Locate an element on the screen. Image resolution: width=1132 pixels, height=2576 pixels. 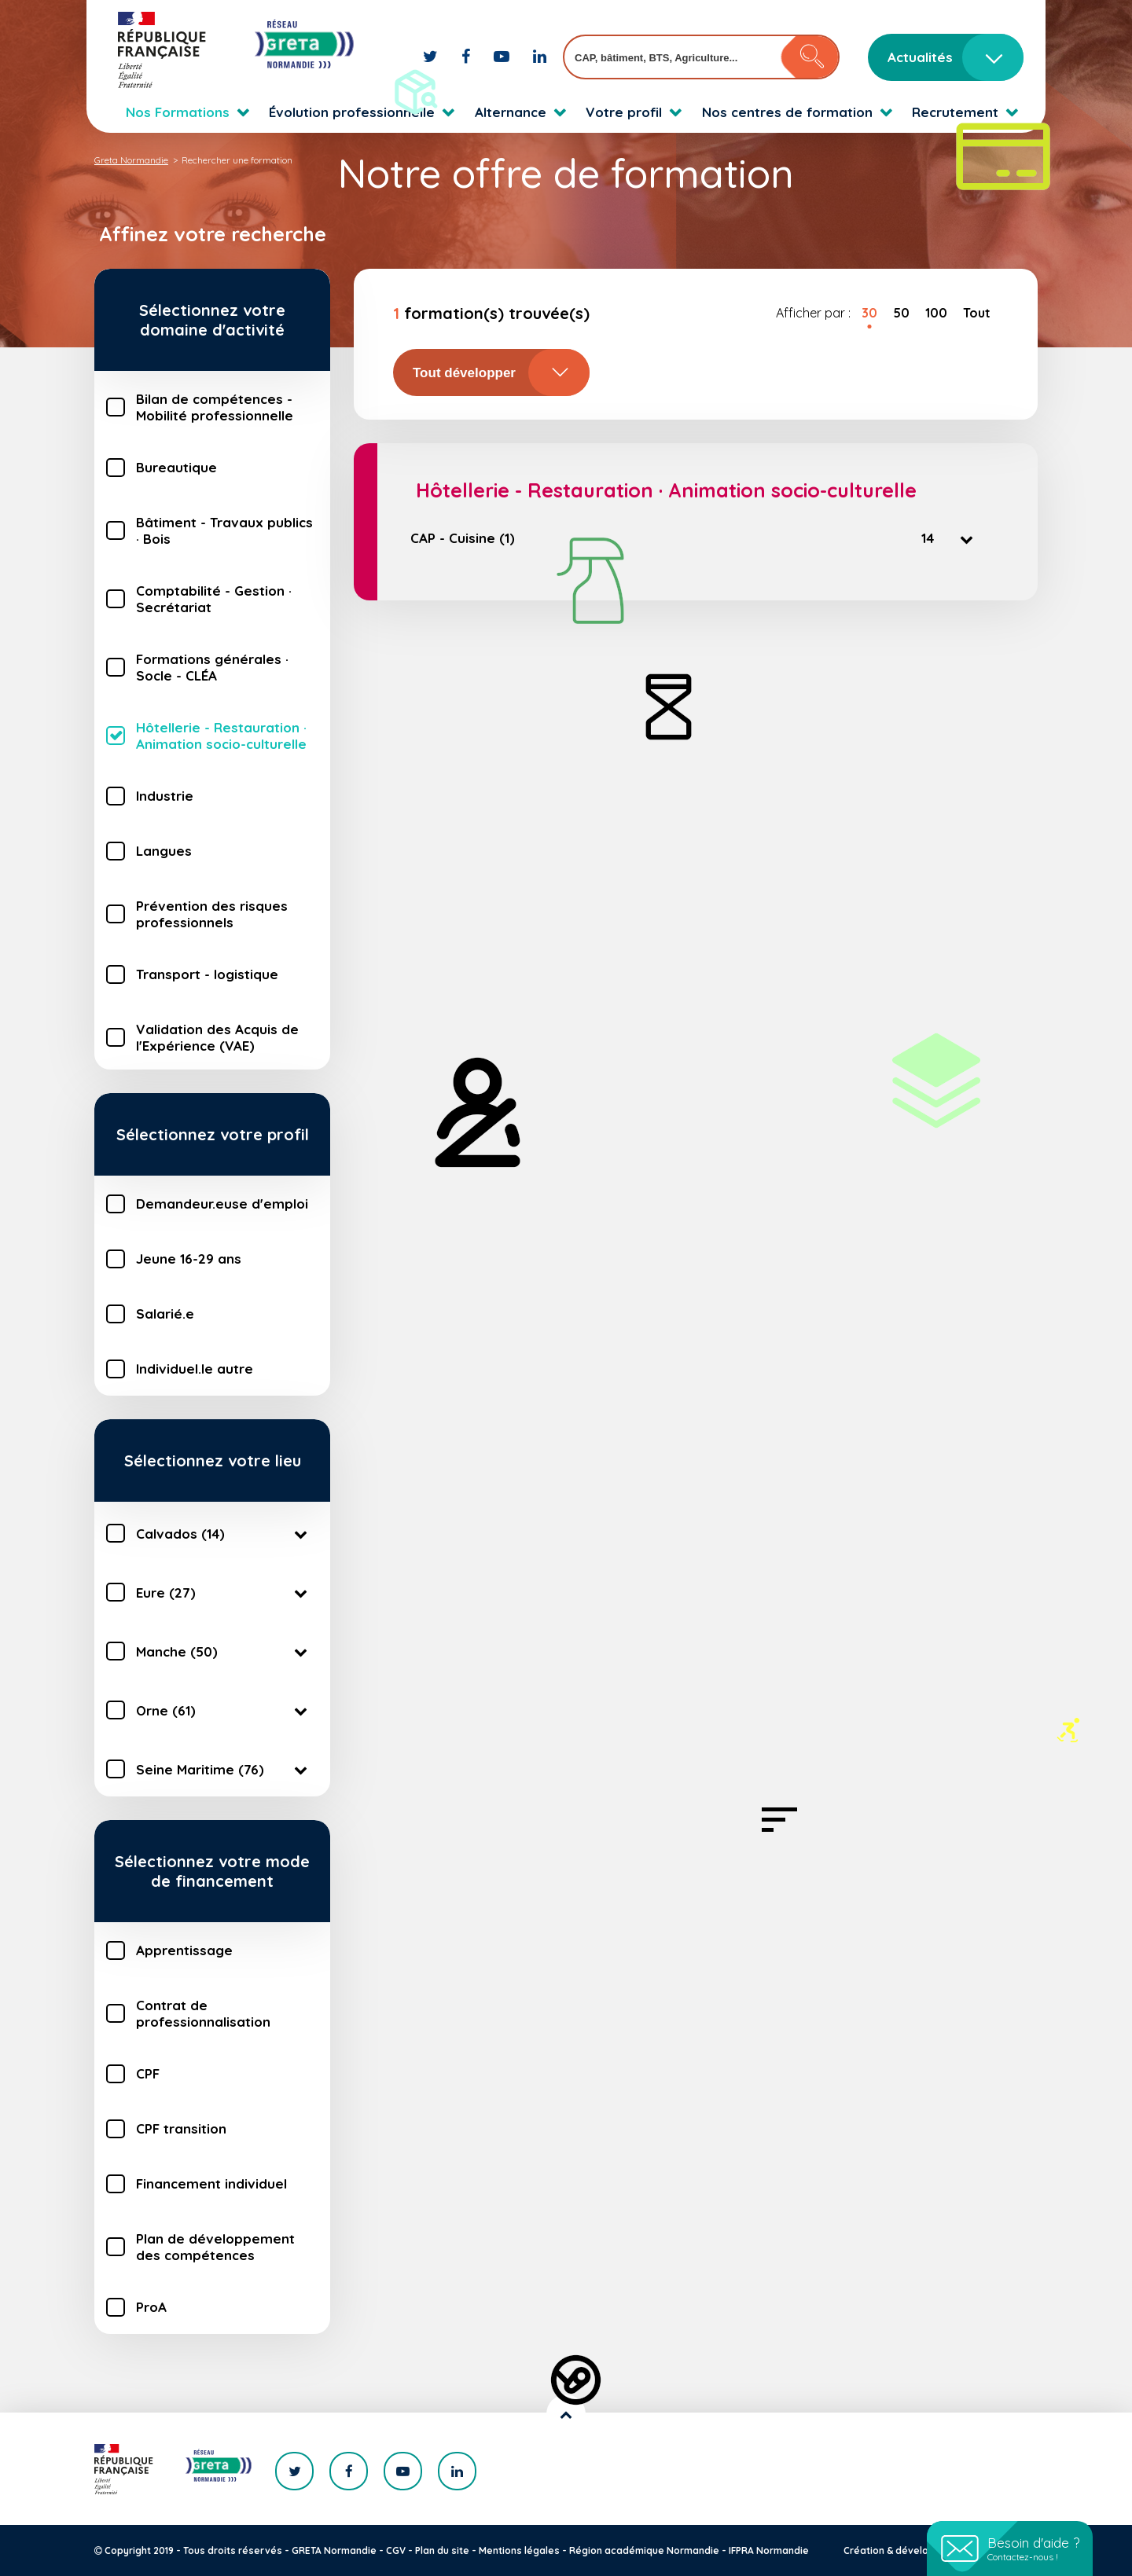
fasten seatbelt reminder is located at coordinates (477, 1112).